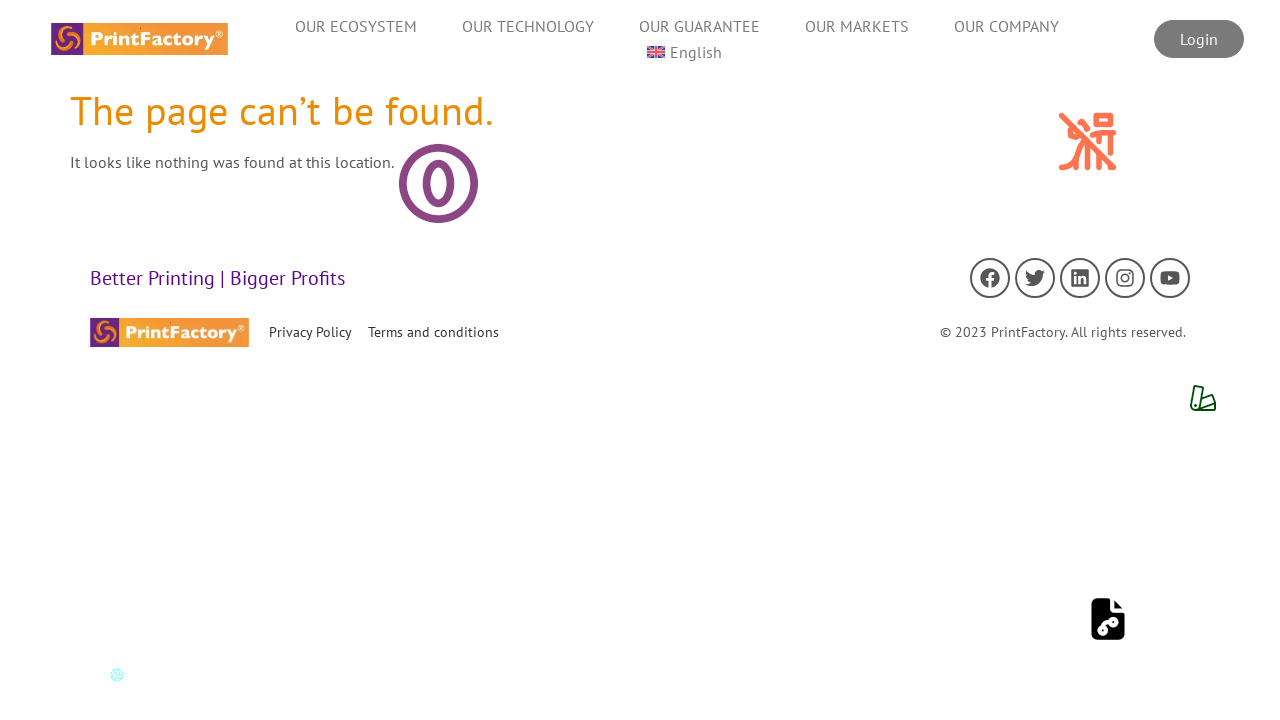 This screenshot has width=1280, height=720. I want to click on rollercoaster ride unavailable or closed, so click(1087, 141).